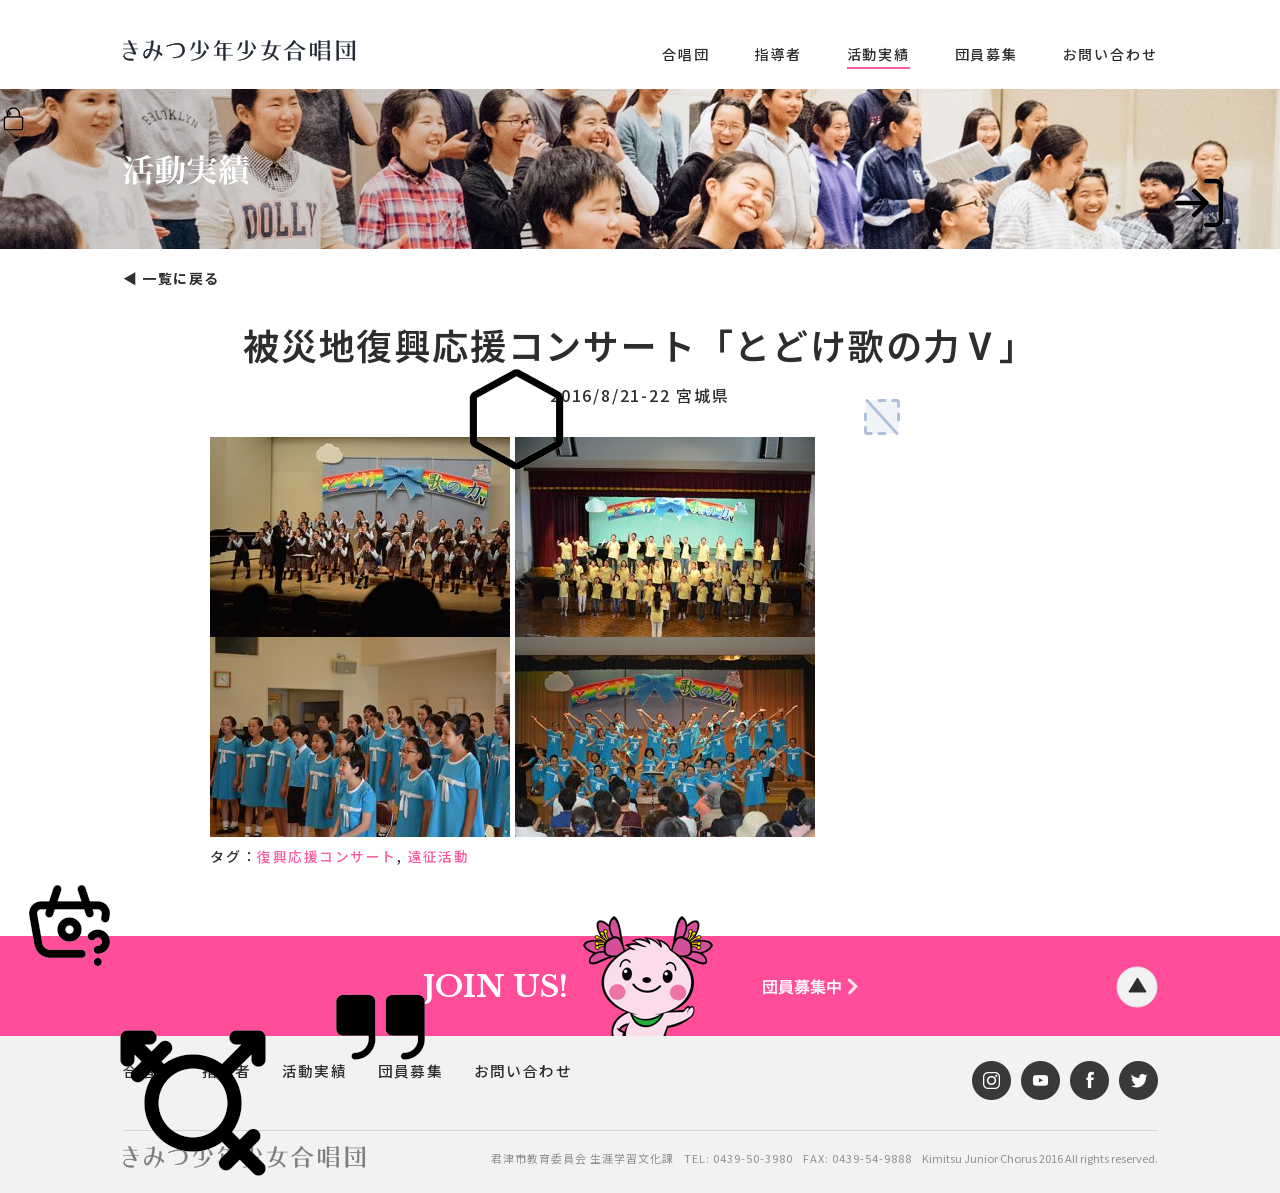 The image size is (1280, 1193). I want to click on disable or cancel current selection, so click(882, 417).